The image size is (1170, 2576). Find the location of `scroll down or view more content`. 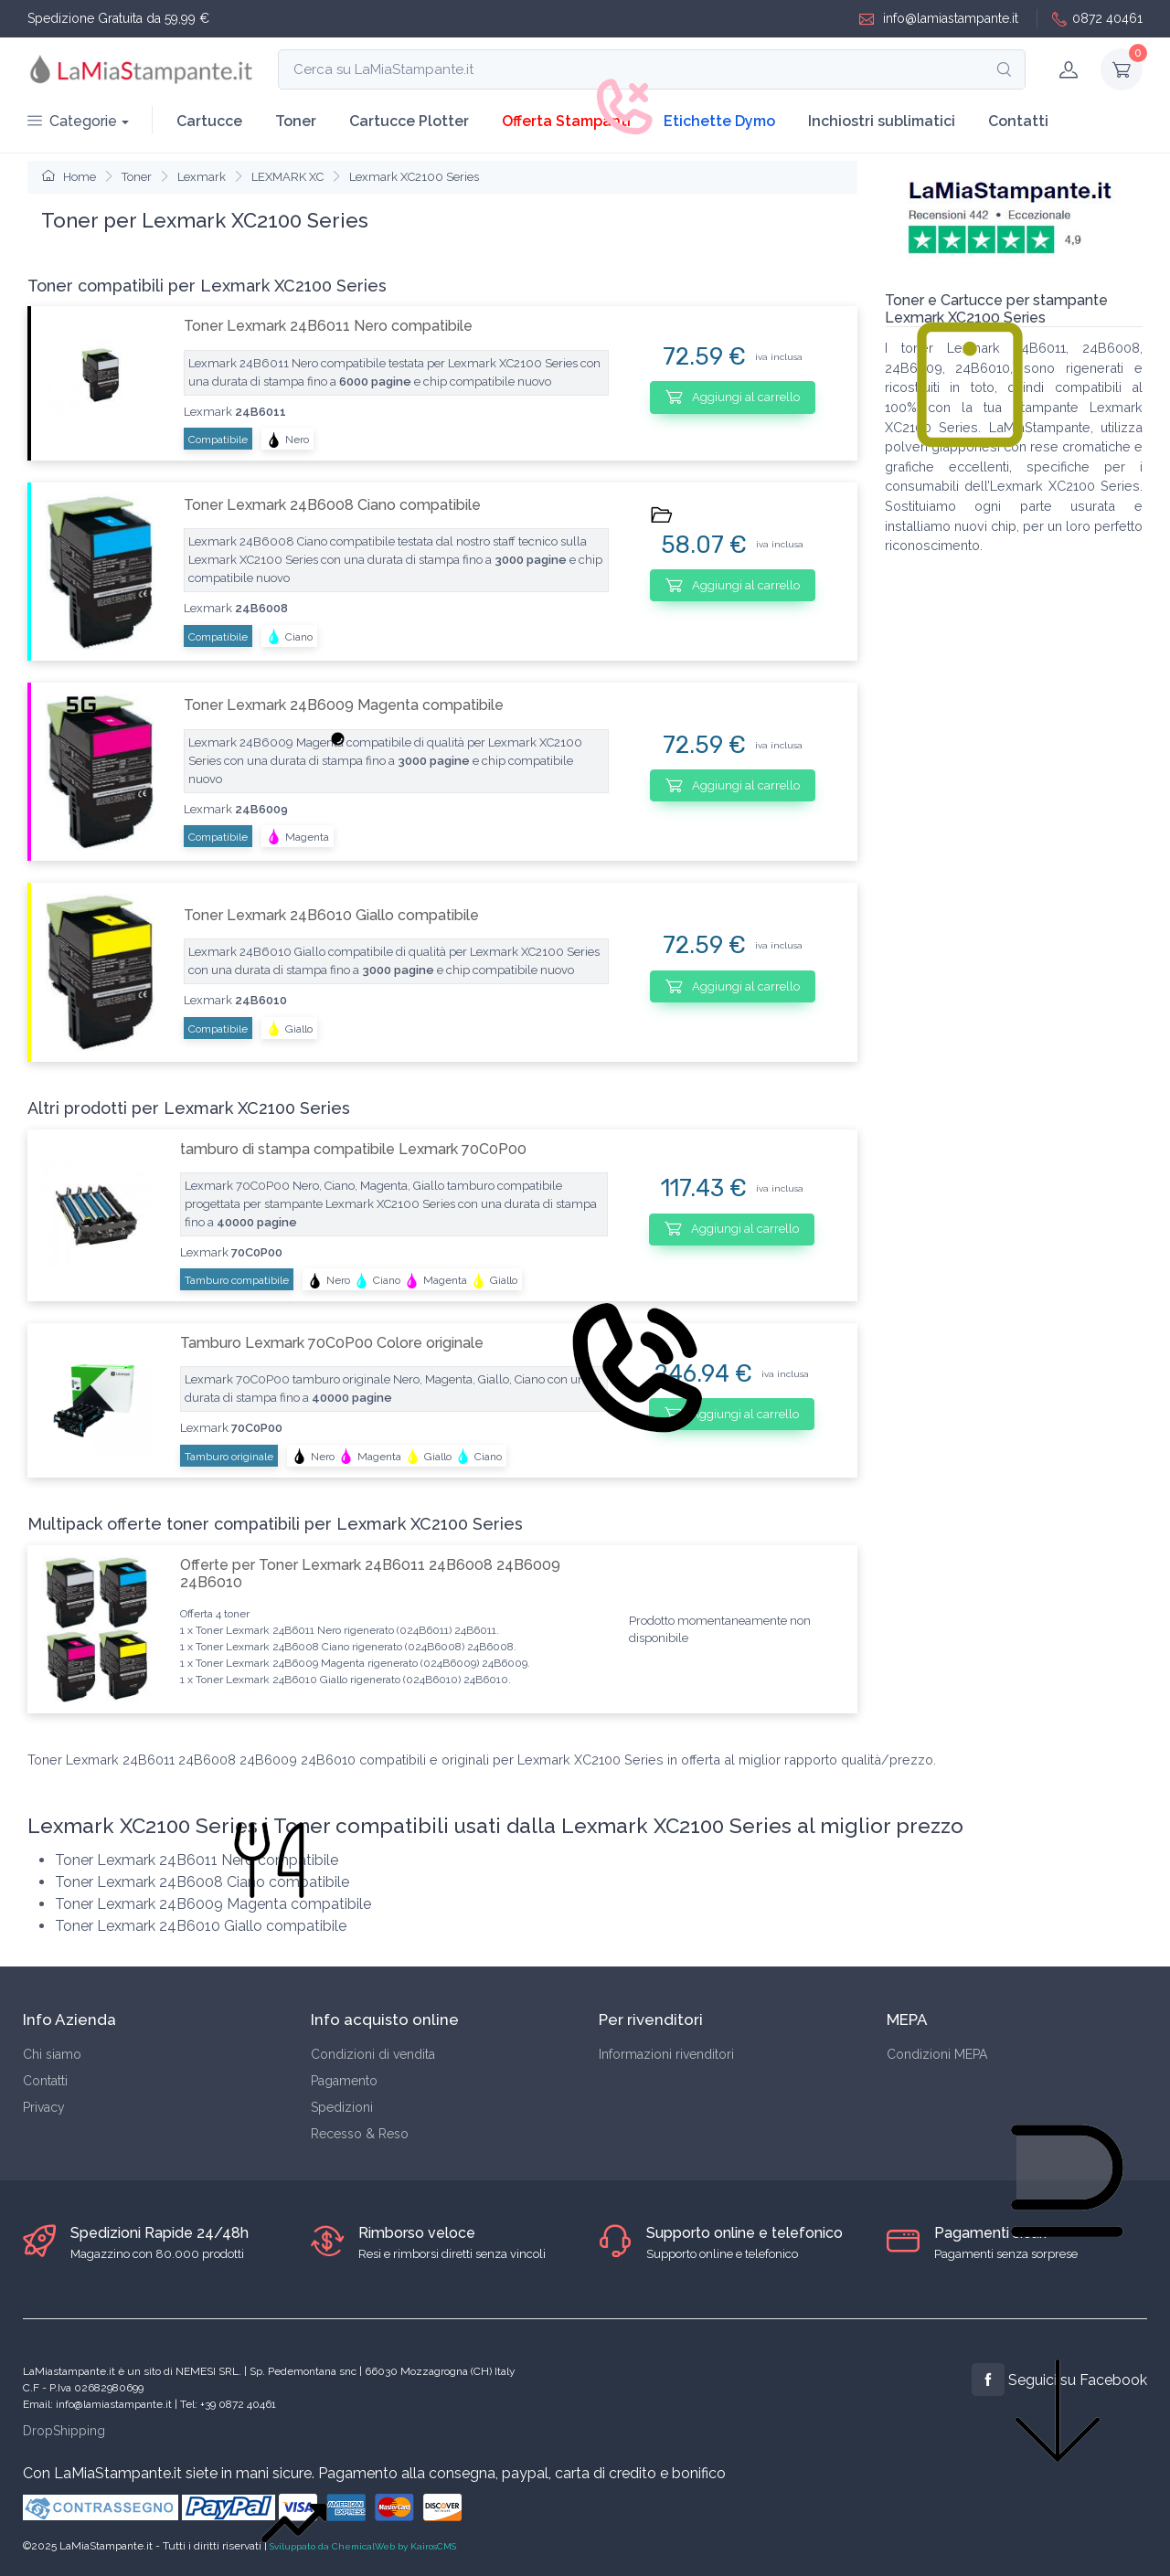

scroll down or view more content is located at coordinates (1058, 2411).